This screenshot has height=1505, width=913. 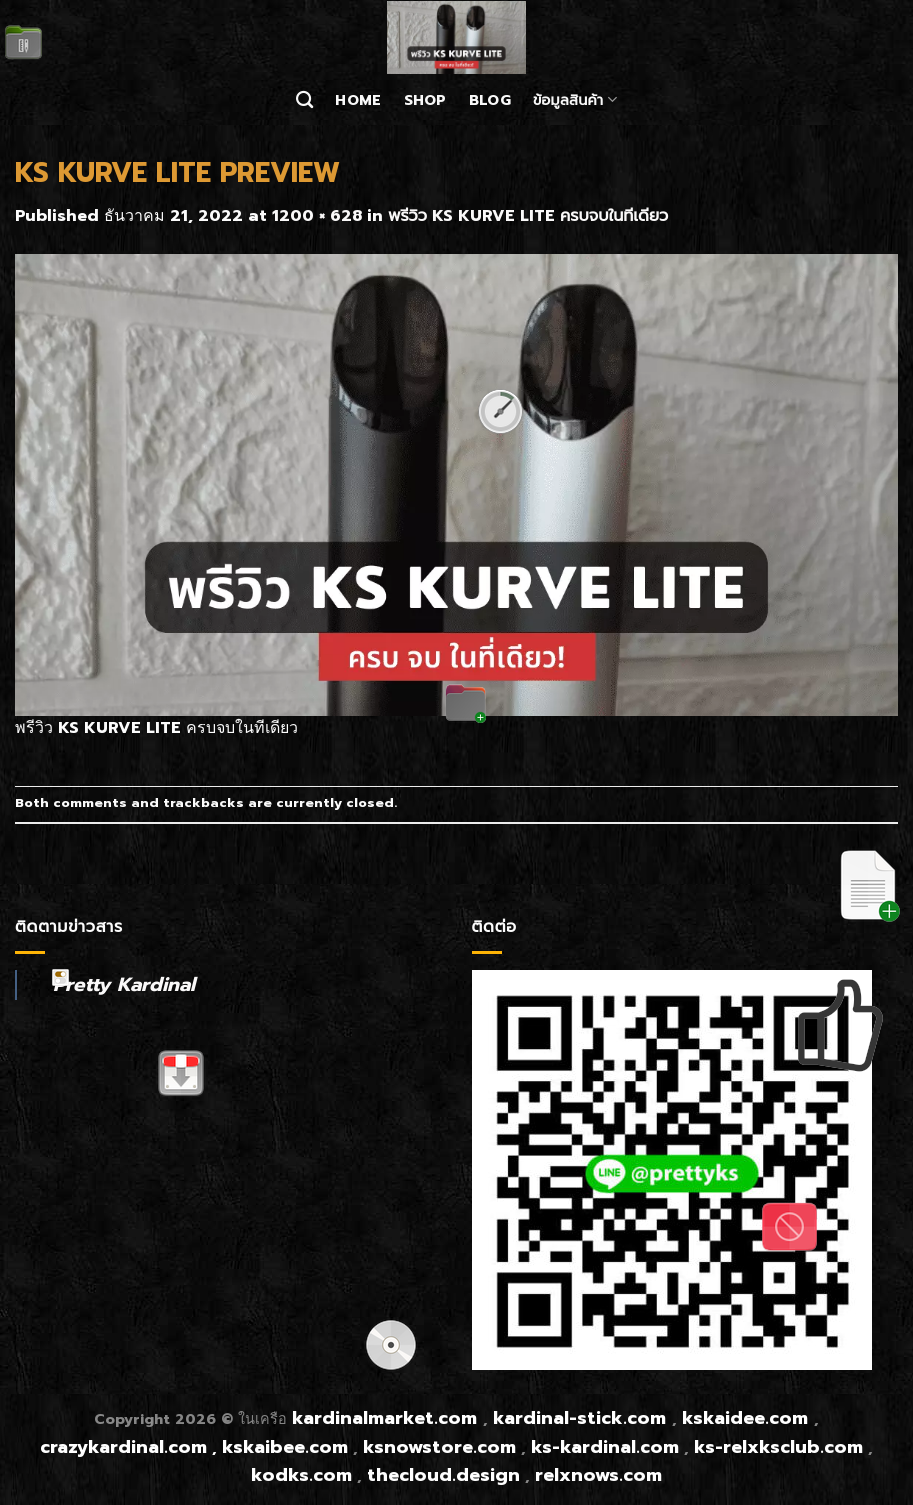 What do you see at coordinates (60, 977) in the screenshot?
I see `open desktop preferences or settings` at bounding box center [60, 977].